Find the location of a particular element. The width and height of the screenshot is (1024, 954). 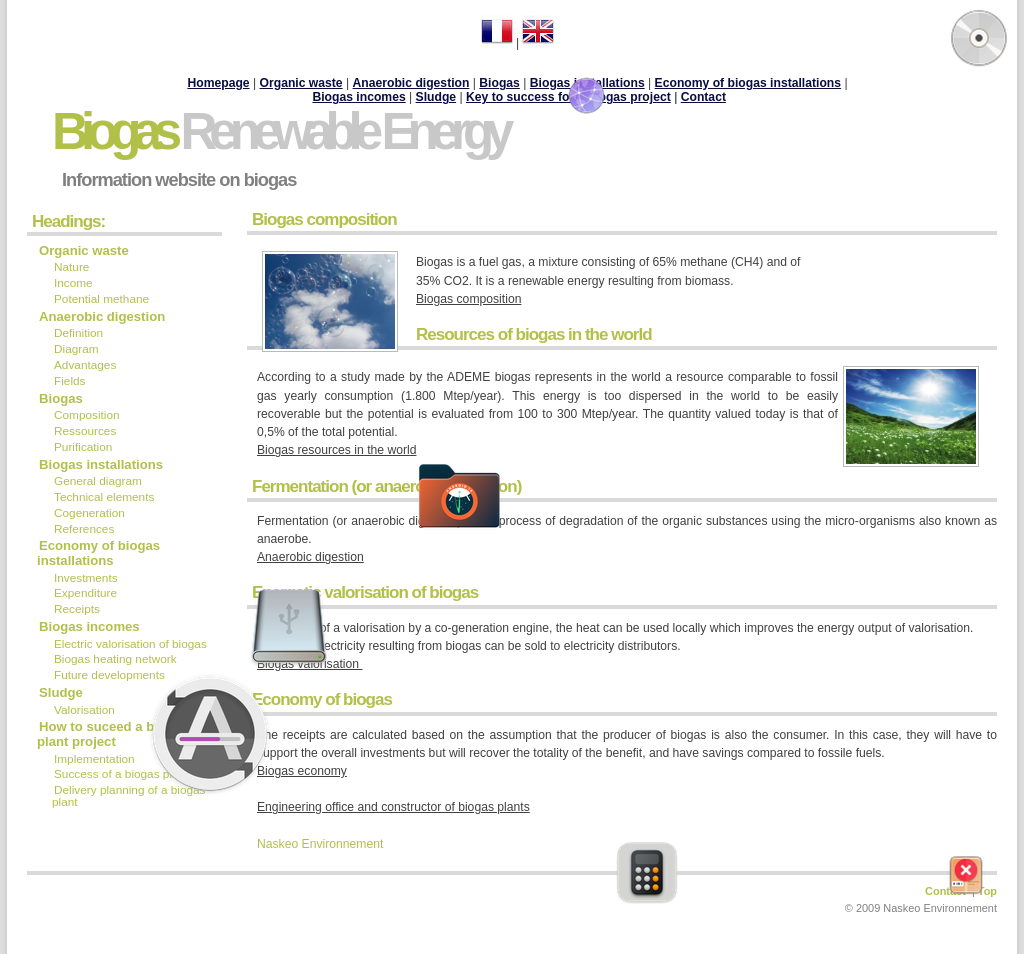

indicates a package is queued for removal is located at coordinates (966, 875).